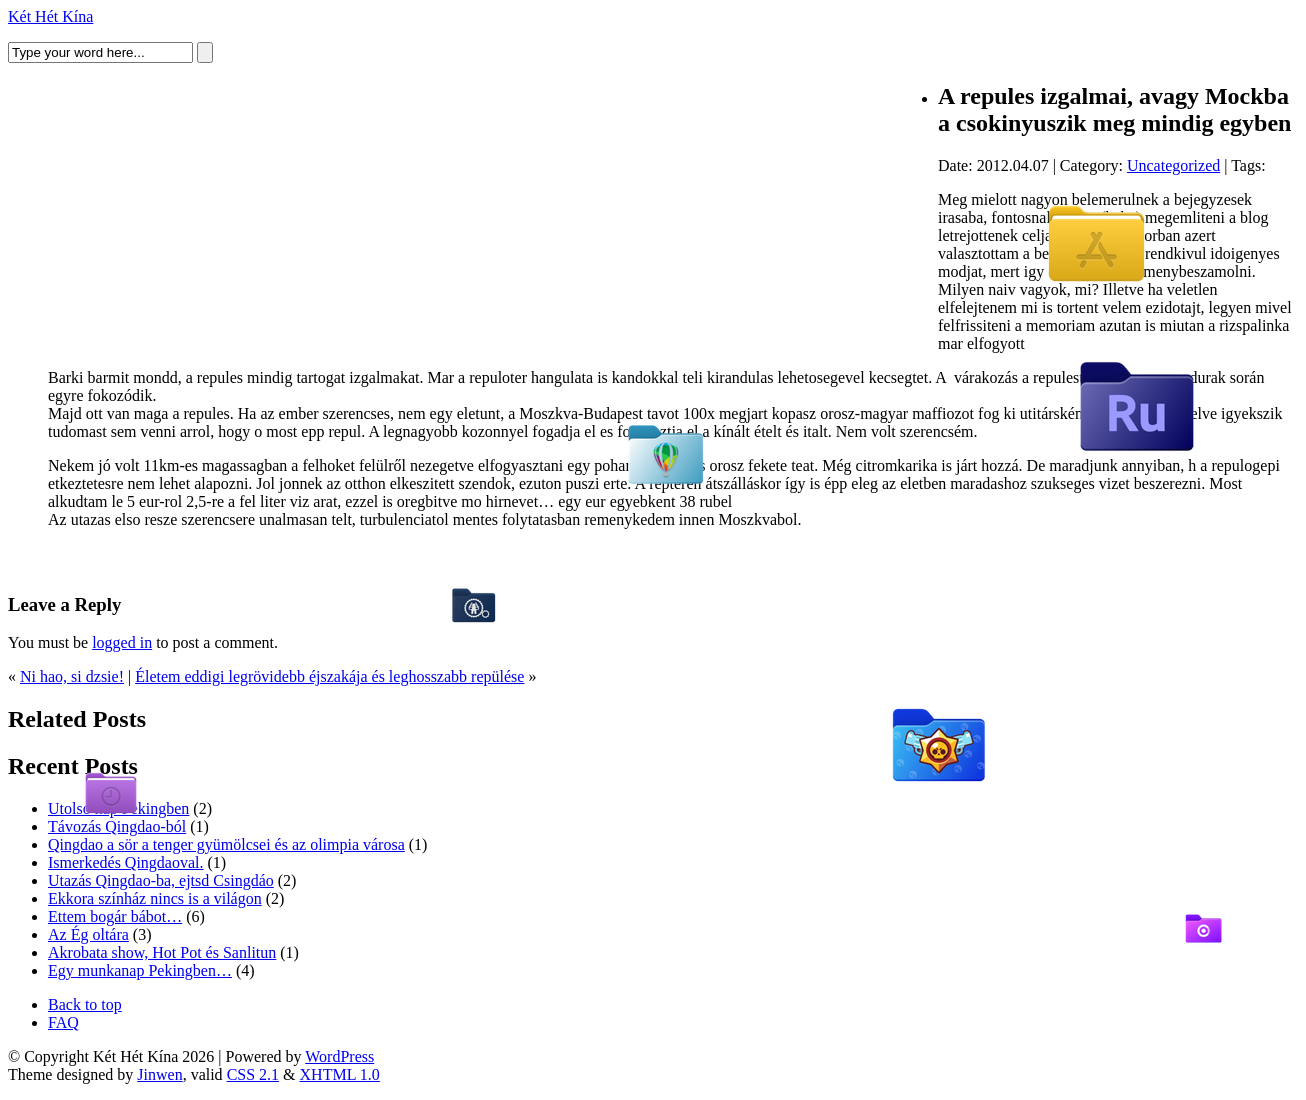  What do you see at coordinates (473, 606) in the screenshot?
I see `folder for NoLimits coaster simulation mods and custom content` at bounding box center [473, 606].